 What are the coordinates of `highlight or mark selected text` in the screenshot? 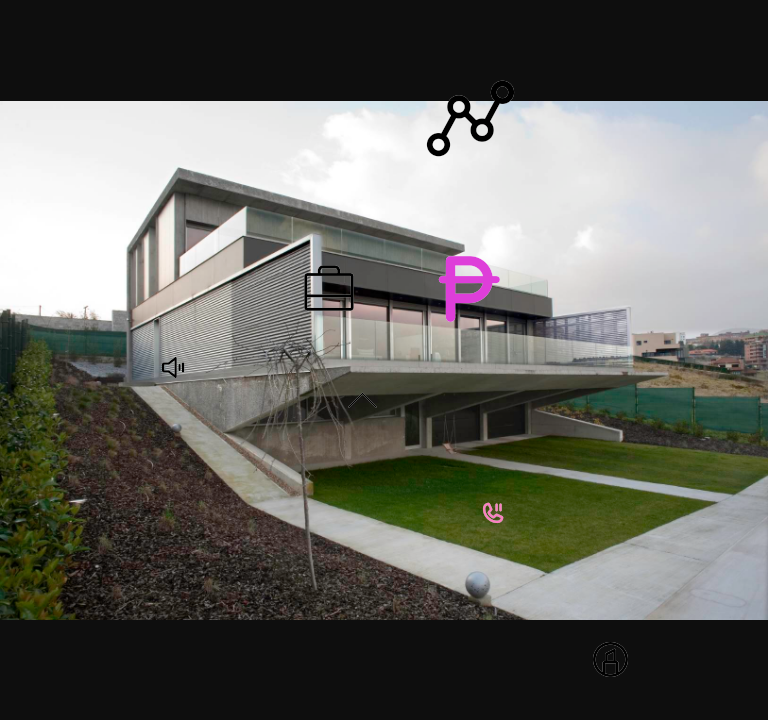 It's located at (610, 659).